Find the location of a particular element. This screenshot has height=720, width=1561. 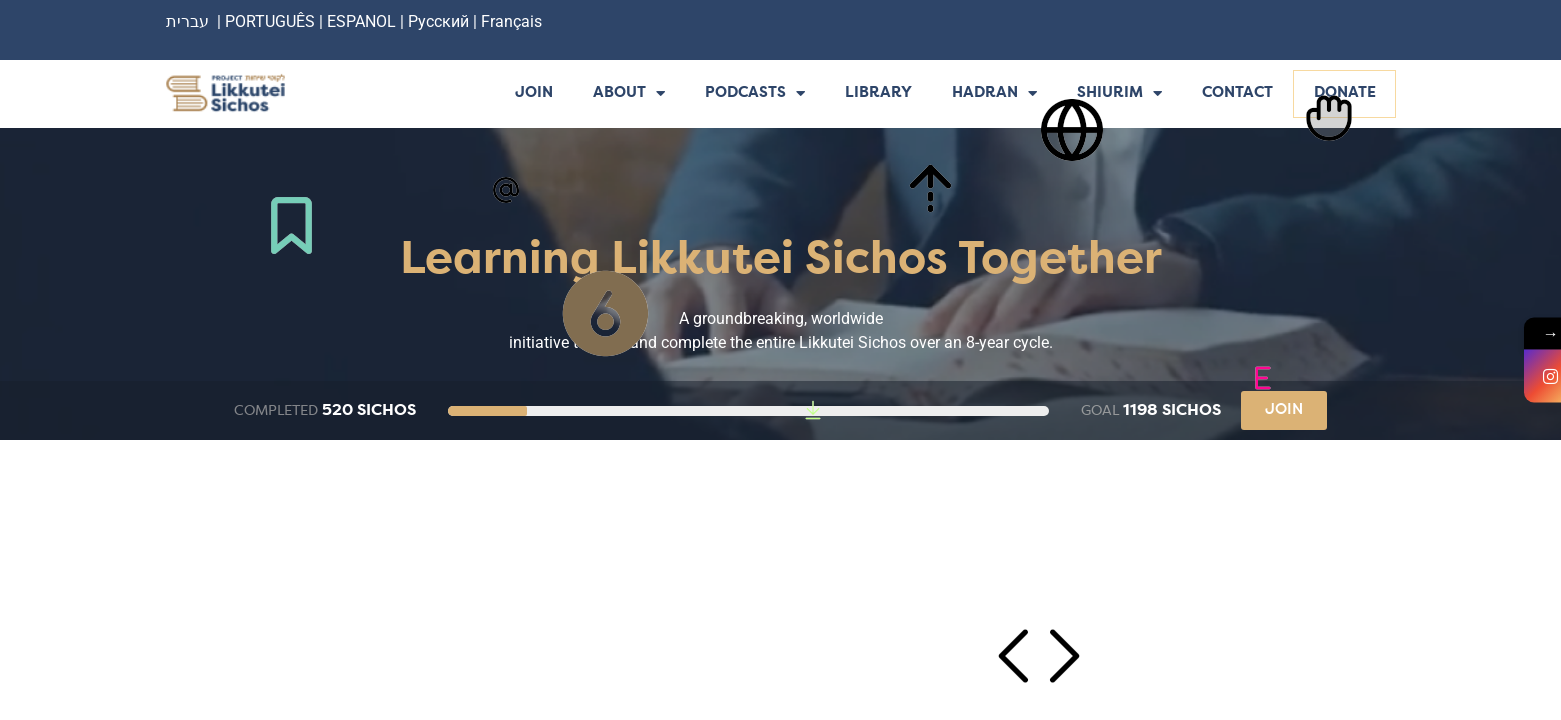

move item to bottom of list is located at coordinates (813, 410).